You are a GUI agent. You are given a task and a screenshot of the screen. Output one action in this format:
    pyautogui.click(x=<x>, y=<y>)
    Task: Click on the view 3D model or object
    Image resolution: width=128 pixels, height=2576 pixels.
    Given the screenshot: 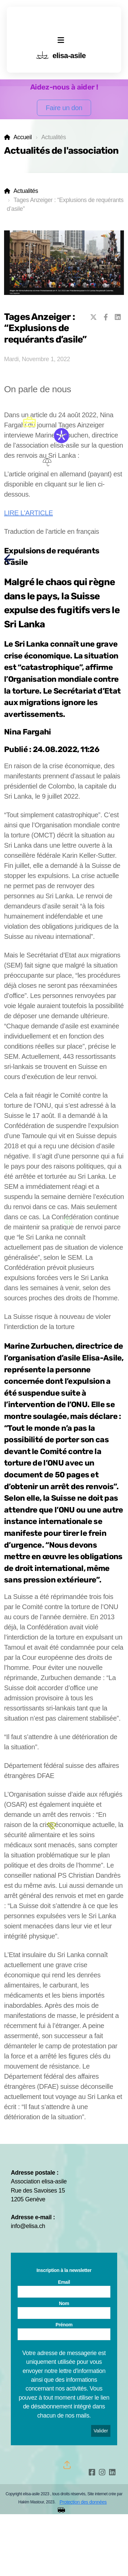 What is the action you would take?
    pyautogui.click(x=68, y=1221)
    